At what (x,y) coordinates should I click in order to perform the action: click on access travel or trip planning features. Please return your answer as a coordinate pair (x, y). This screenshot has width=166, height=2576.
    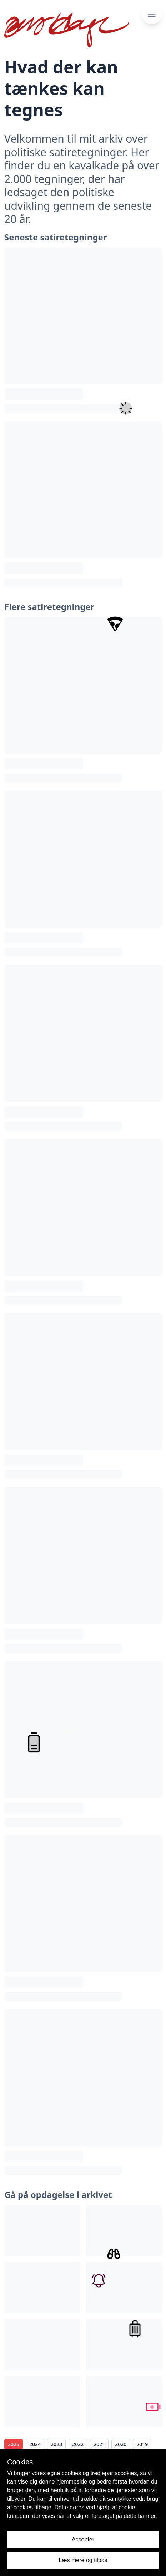
    Looking at the image, I should click on (135, 2329).